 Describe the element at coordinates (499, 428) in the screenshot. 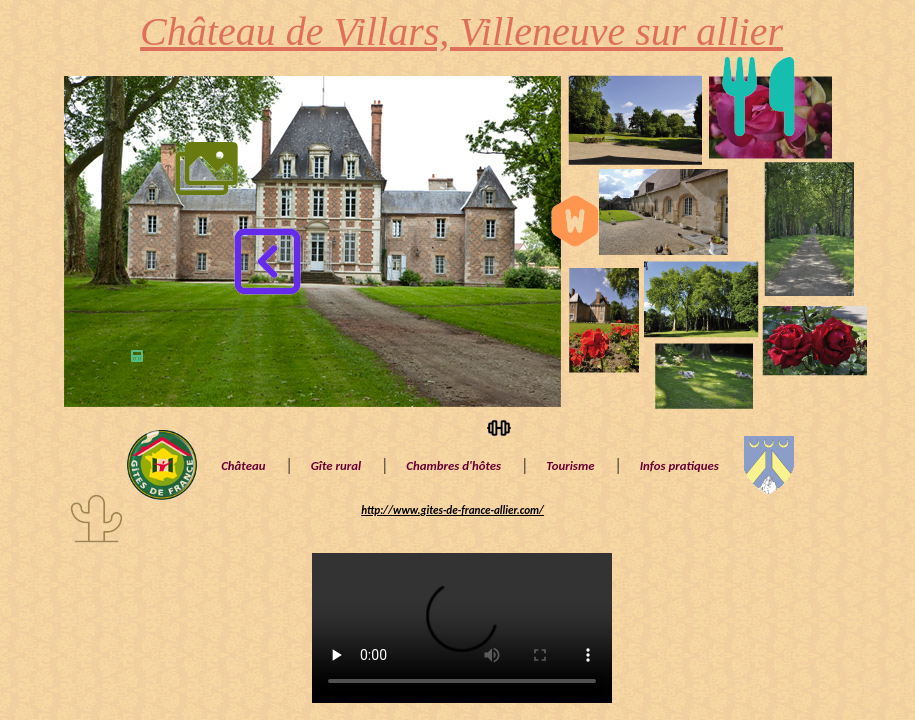

I see `access workout or fitness features` at that location.